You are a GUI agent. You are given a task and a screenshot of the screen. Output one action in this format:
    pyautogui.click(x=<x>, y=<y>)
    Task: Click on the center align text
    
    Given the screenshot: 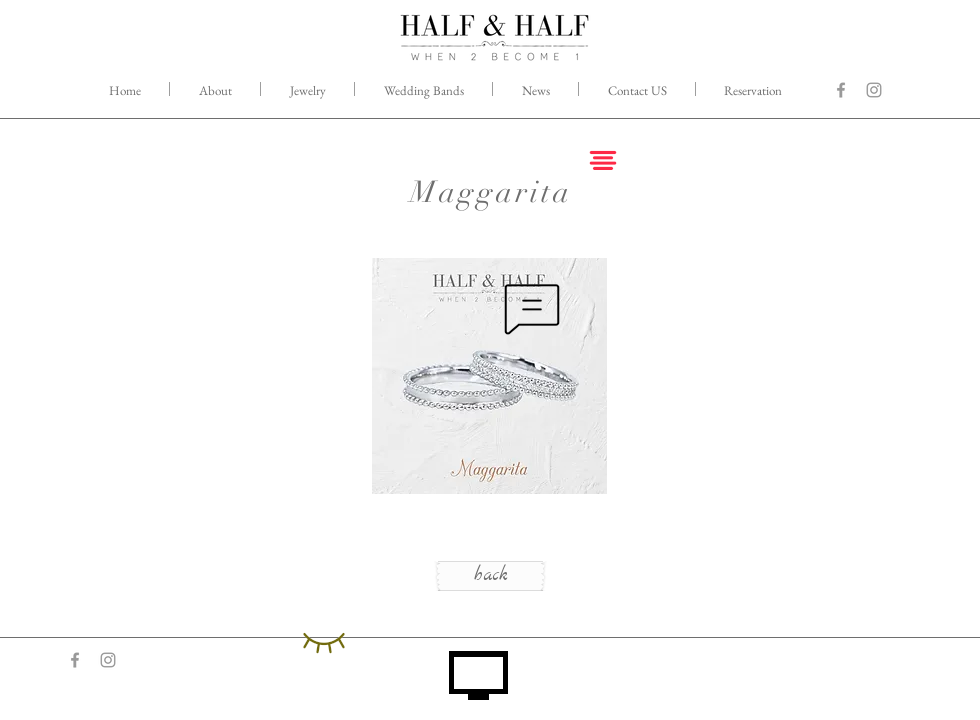 What is the action you would take?
    pyautogui.click(x=603, y=161)
    